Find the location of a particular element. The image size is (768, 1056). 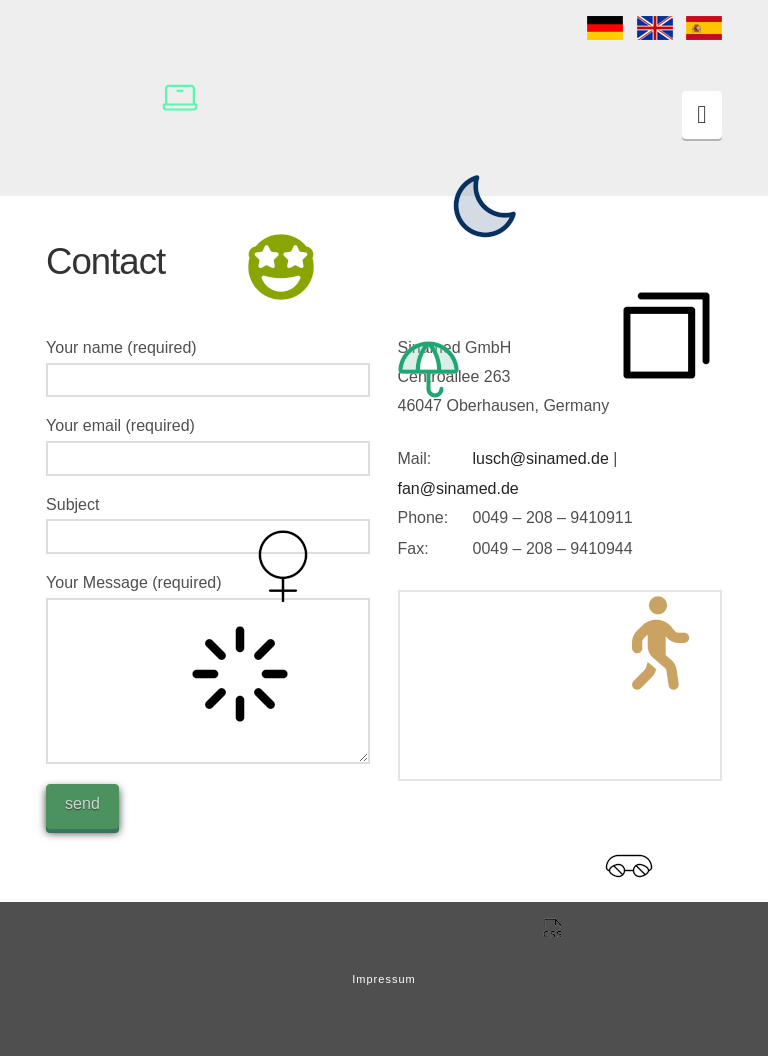

walking directions or pedestrian navigation mode is located at coordinates (658, 643).